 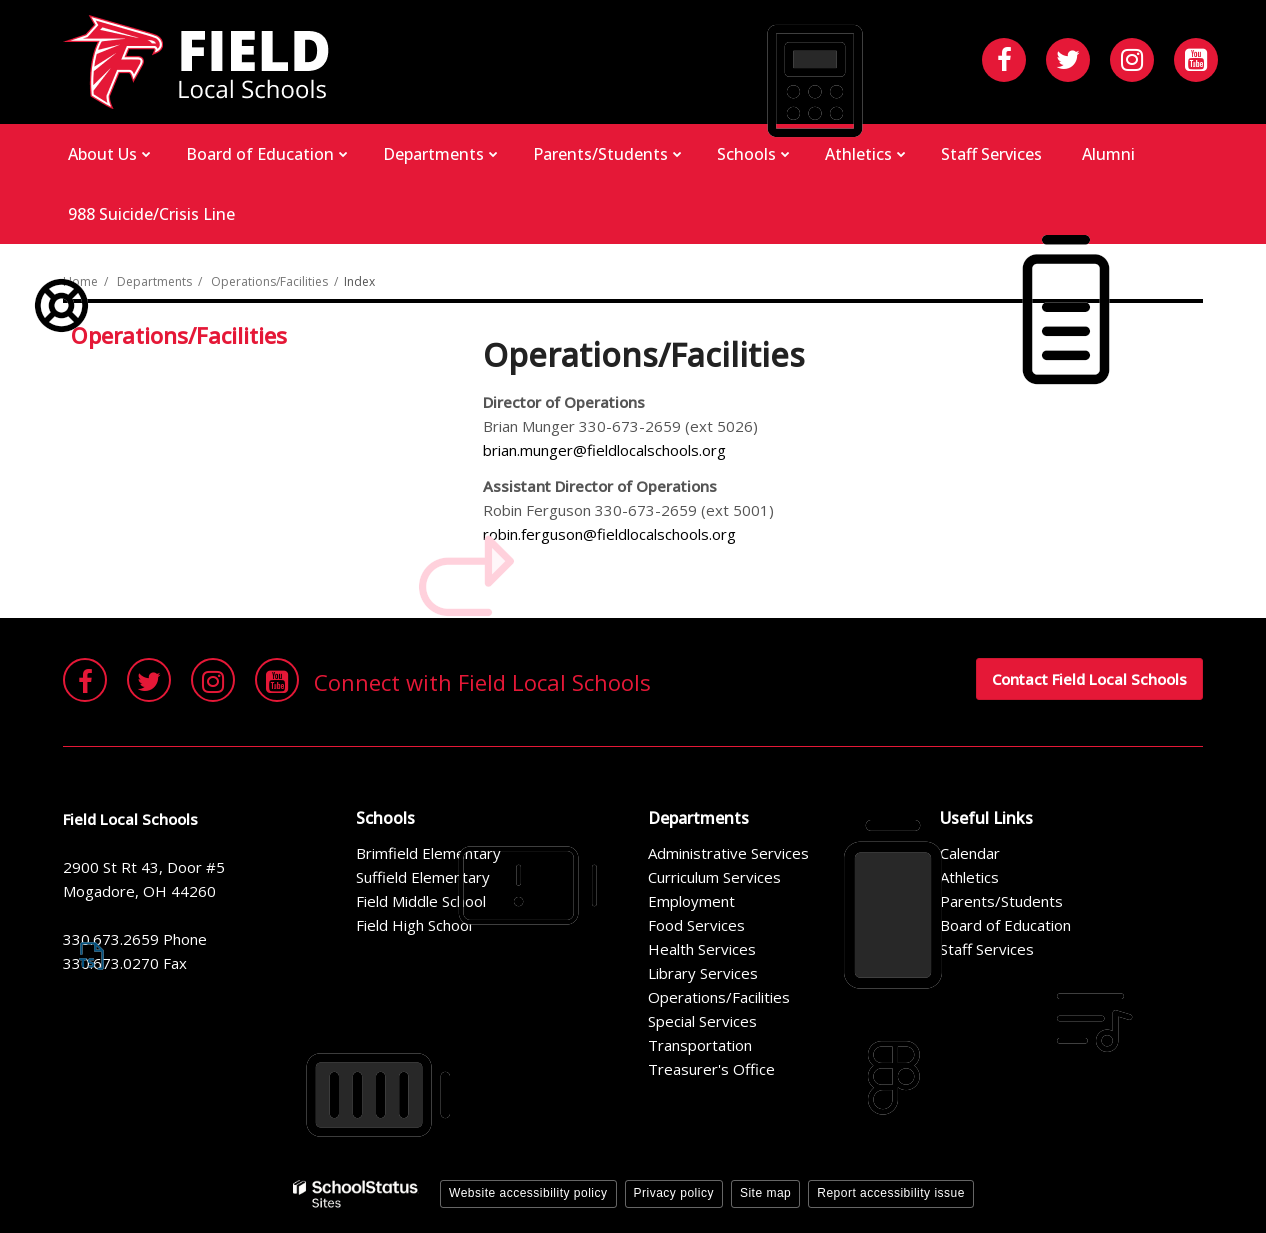 I want to click on indicates high battery level, so click(x=1066, y=312).